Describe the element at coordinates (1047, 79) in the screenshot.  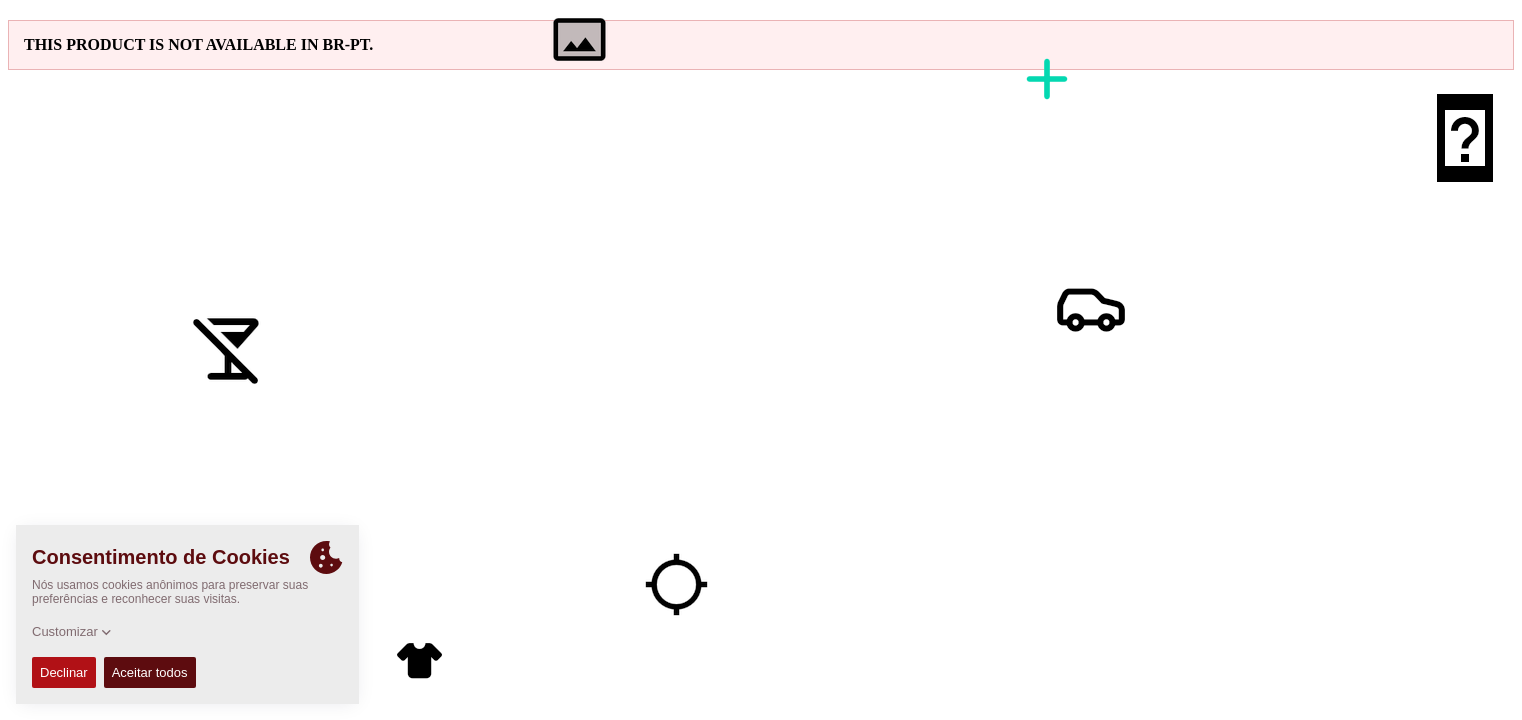
I see `add a new item` at that location.